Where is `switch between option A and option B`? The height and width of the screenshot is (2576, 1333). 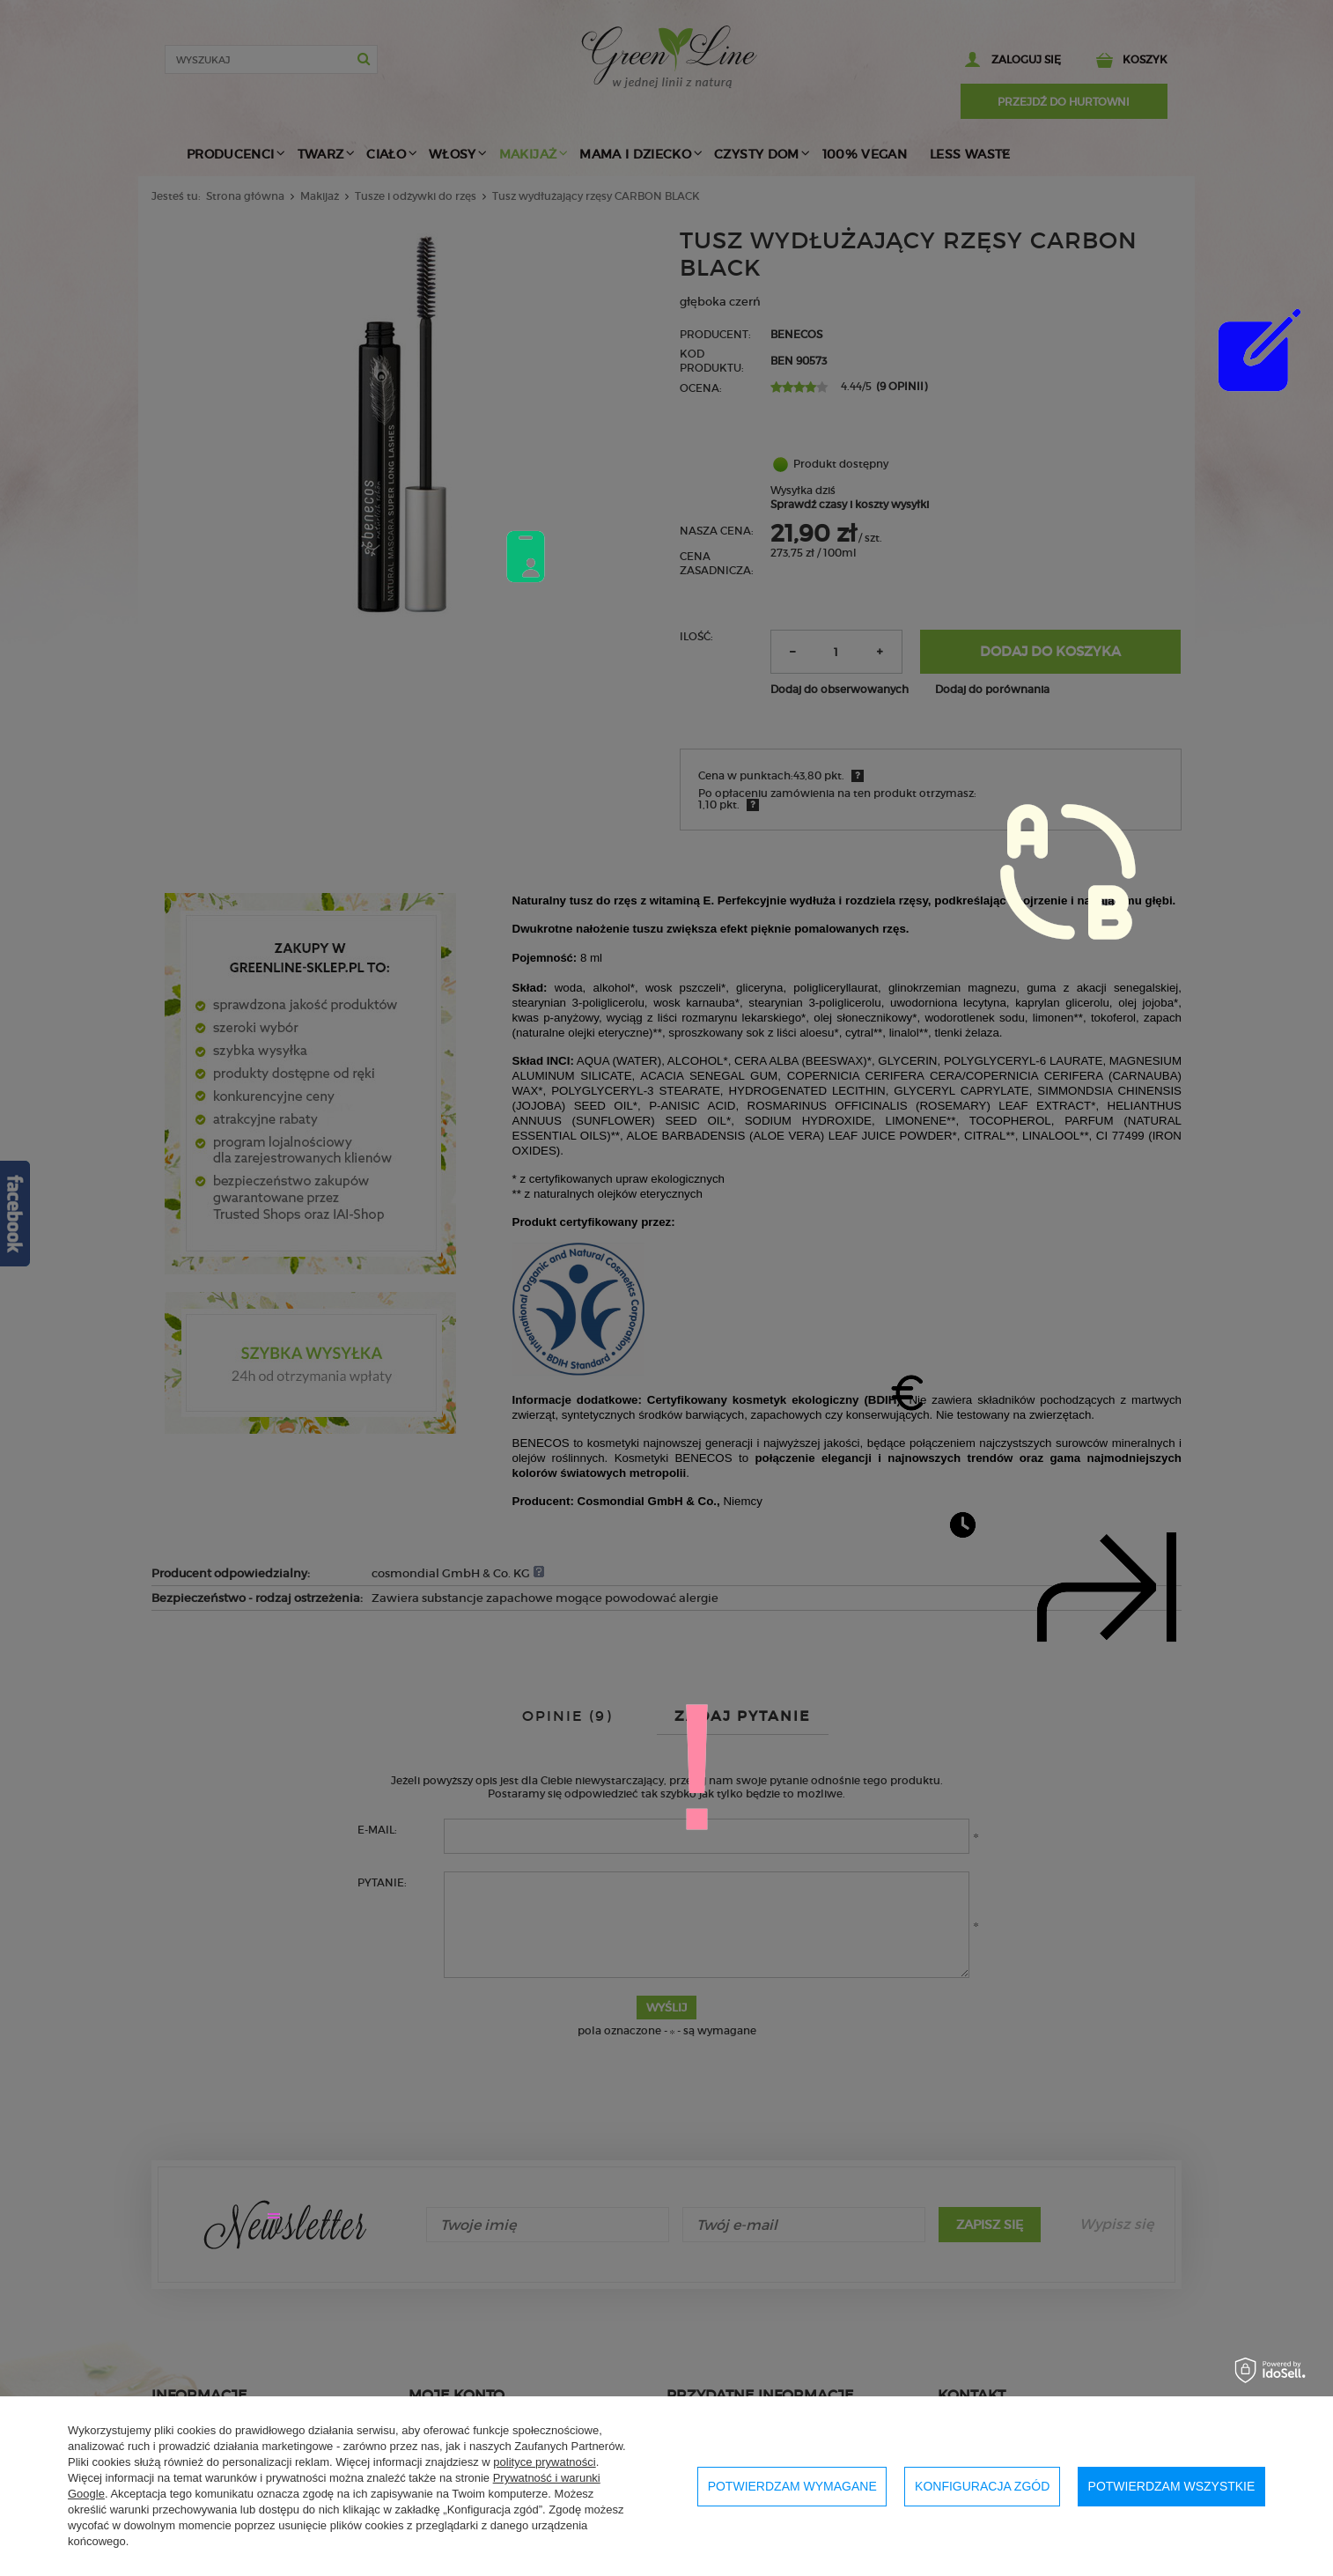
switch between option A and option B is located at coordinates (1068, 872).